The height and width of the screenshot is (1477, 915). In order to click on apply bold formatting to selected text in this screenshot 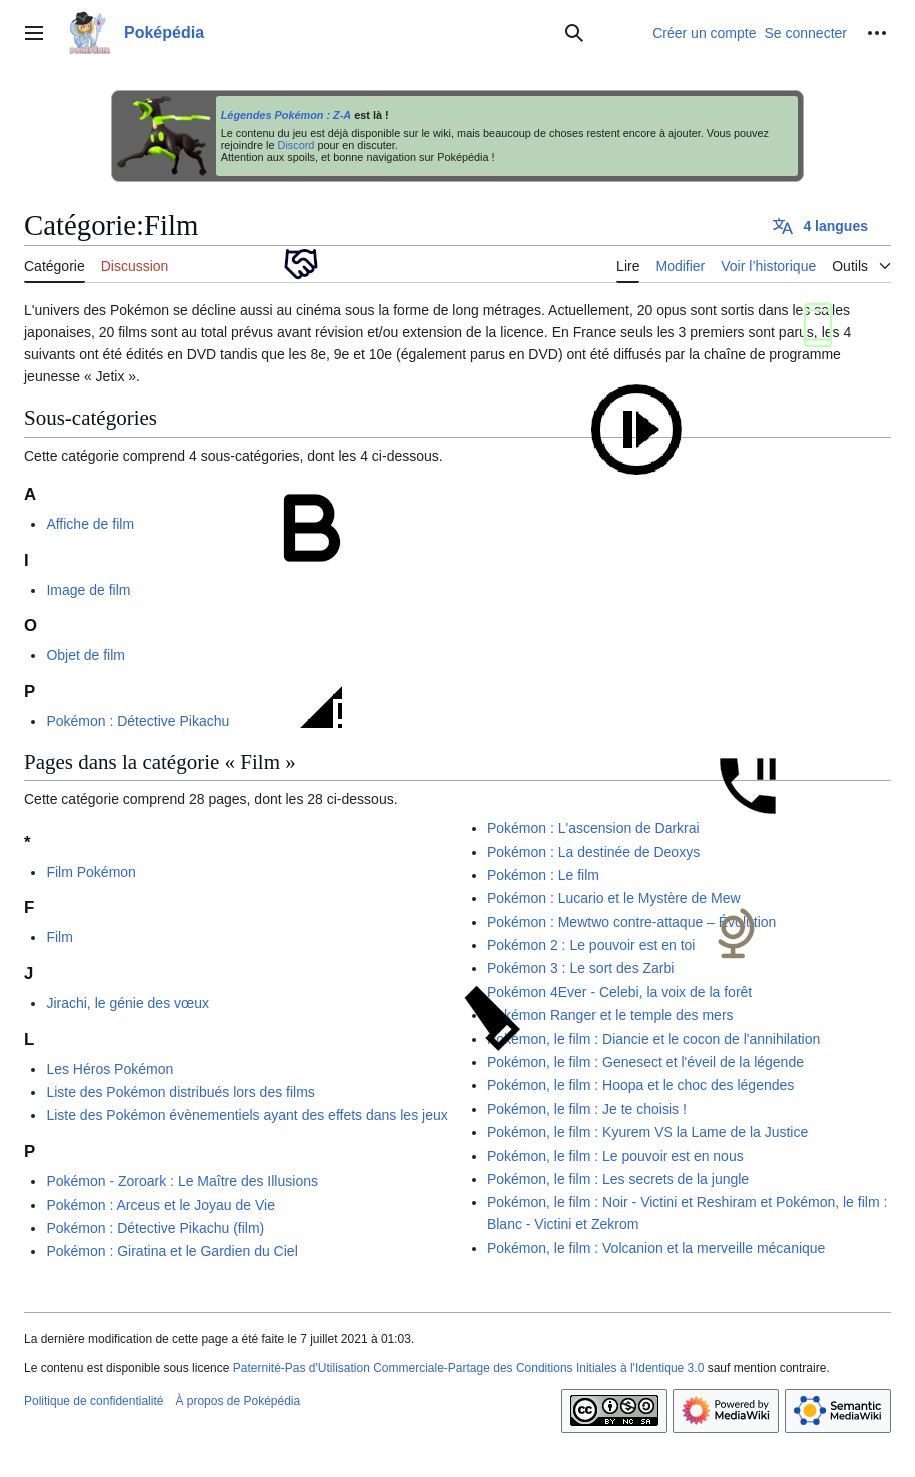, I will do `click(312, 528)`.